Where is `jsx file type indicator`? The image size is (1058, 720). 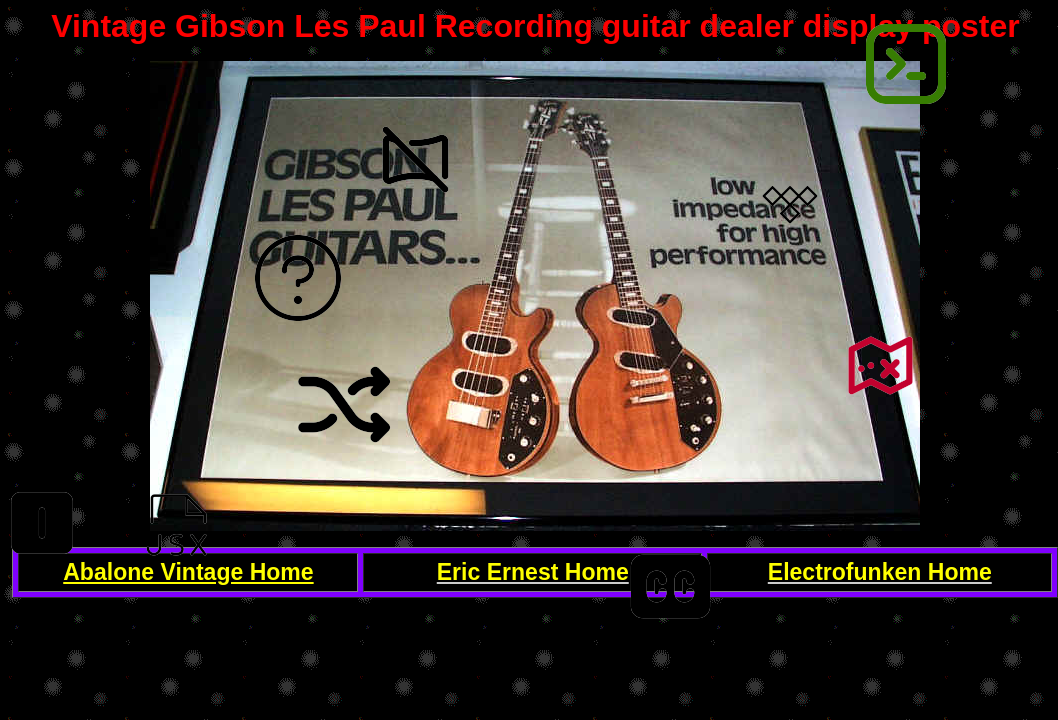
jsx file type indicator is located at coordinates (178, 527).